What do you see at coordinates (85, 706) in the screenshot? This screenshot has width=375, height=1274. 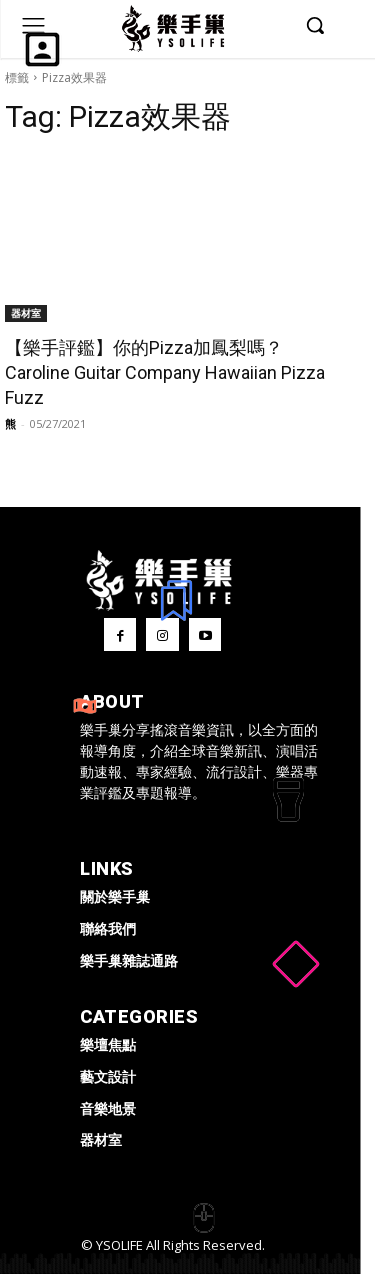 I see `view payment or transaction history` at bounding box center [85, 706].